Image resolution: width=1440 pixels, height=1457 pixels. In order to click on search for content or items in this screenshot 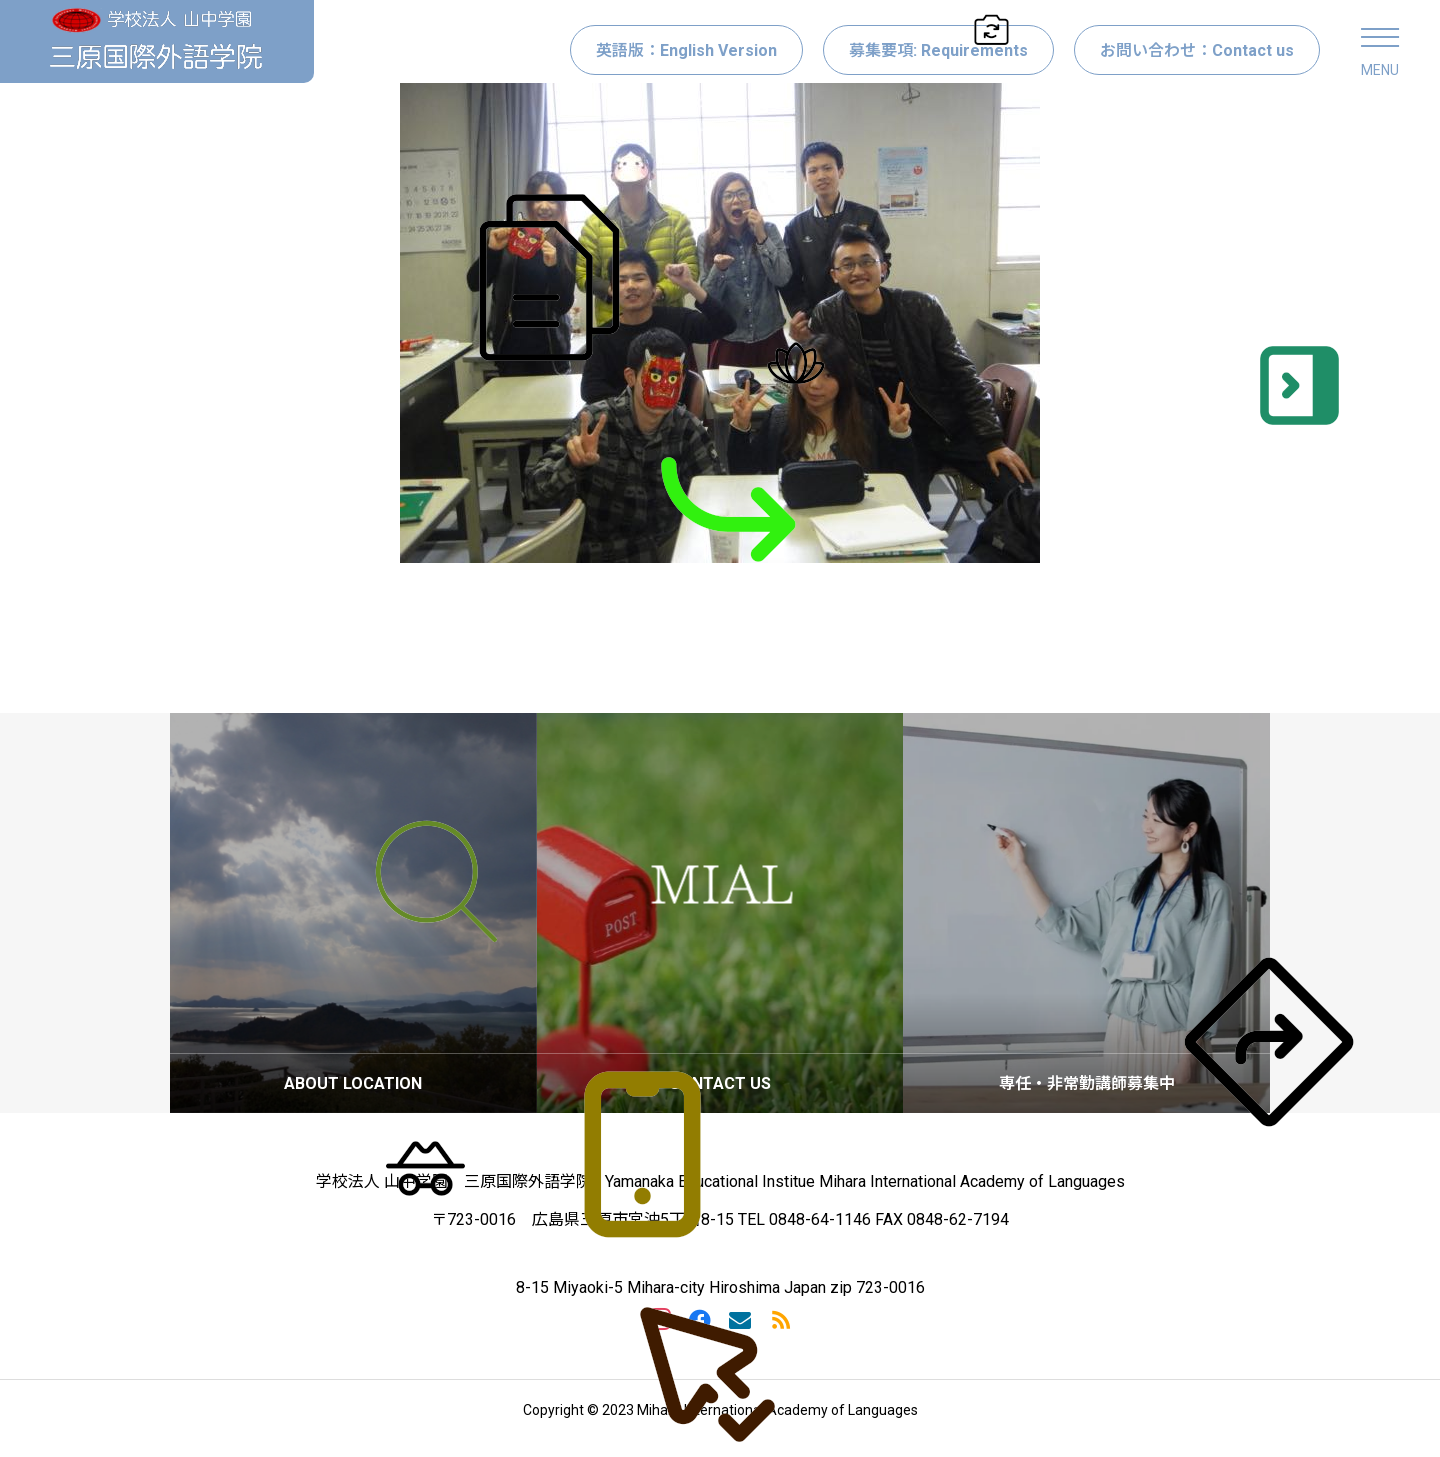, I will do `click(436, 881)`.